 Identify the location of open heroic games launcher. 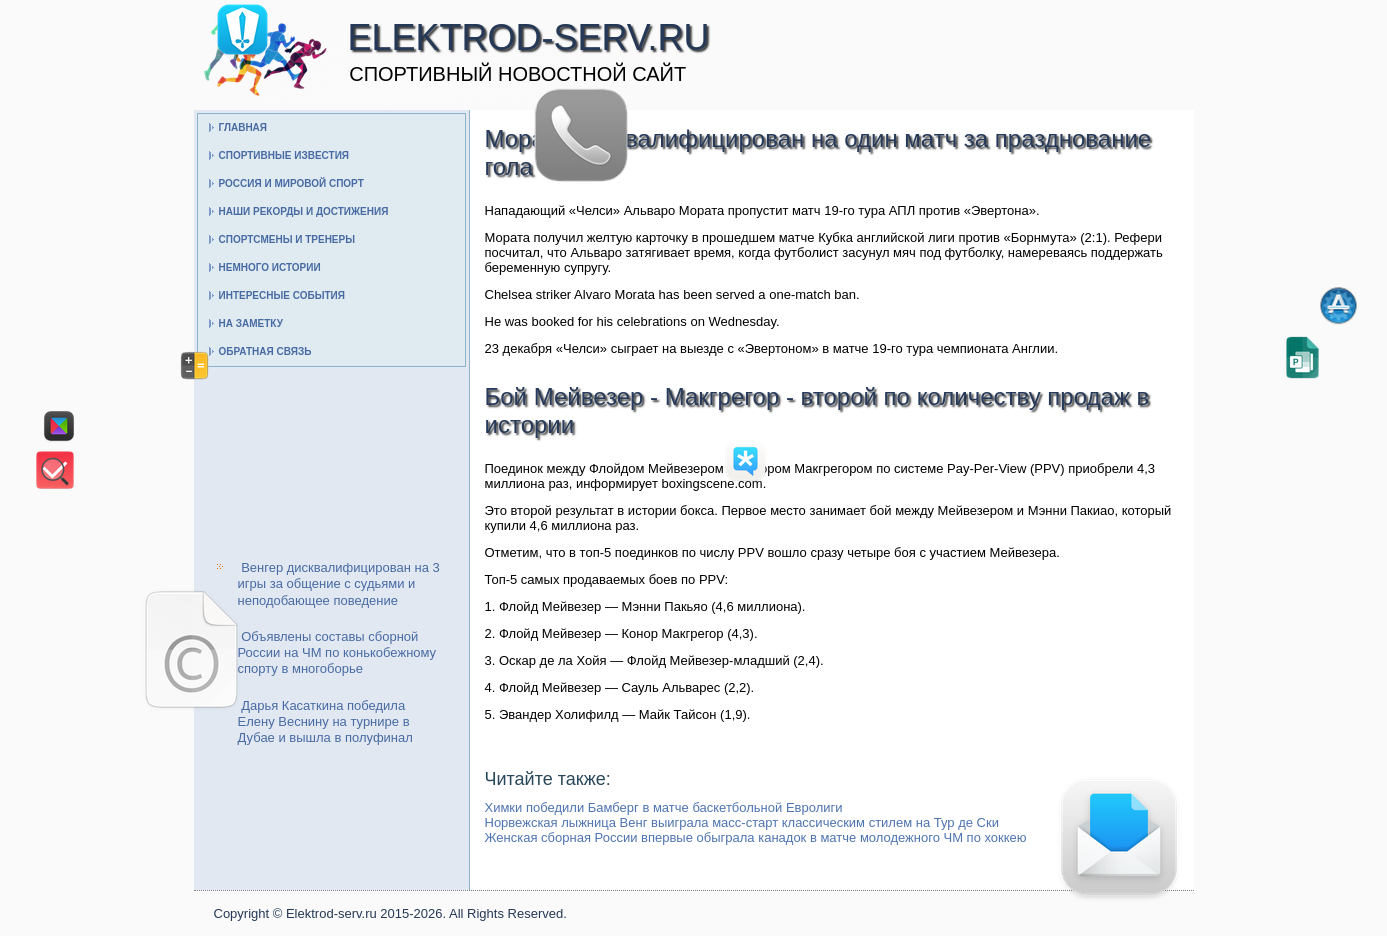
(242, 29).